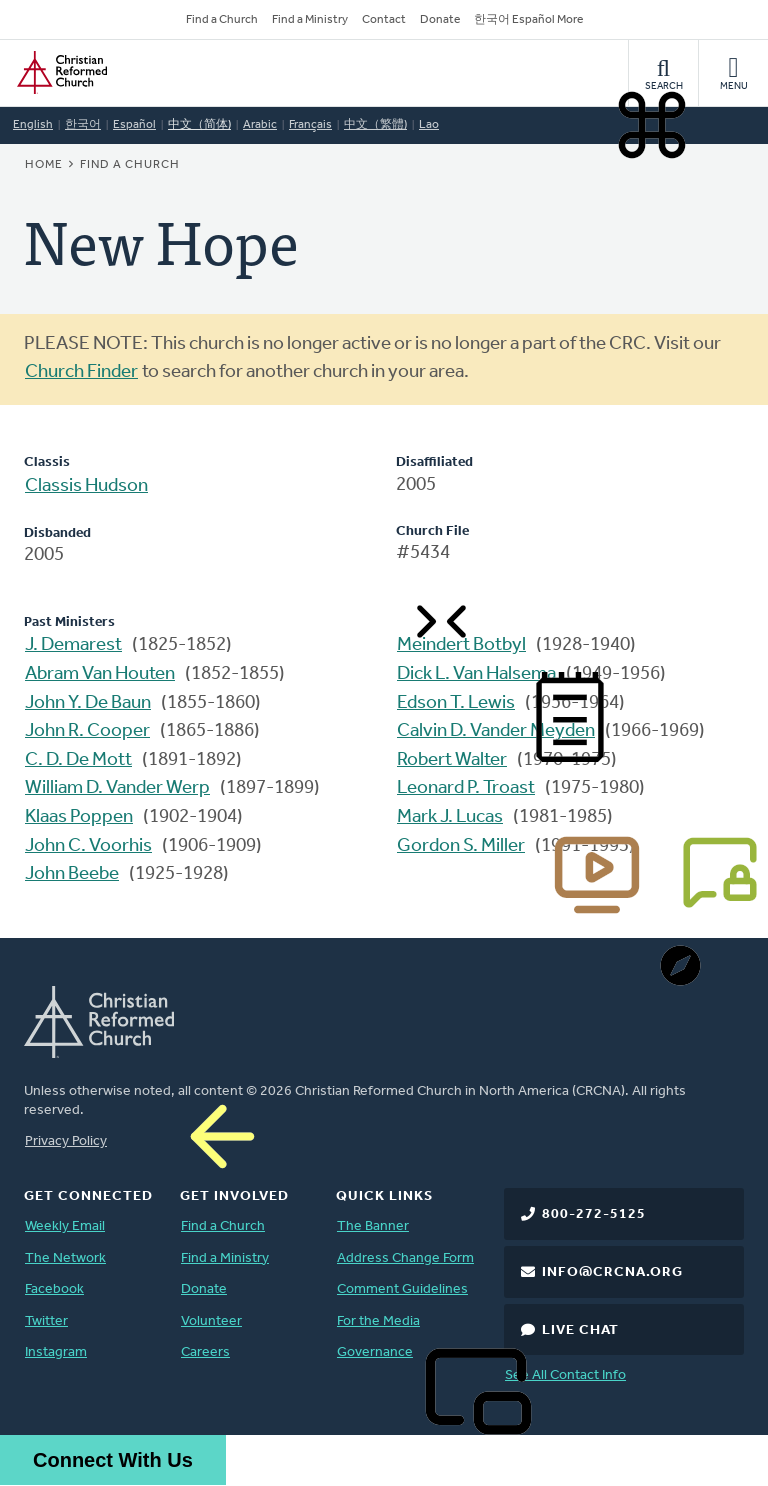 This screenshot has height=1486, width=768. I want to click on view output console or log, so click(570, 717).